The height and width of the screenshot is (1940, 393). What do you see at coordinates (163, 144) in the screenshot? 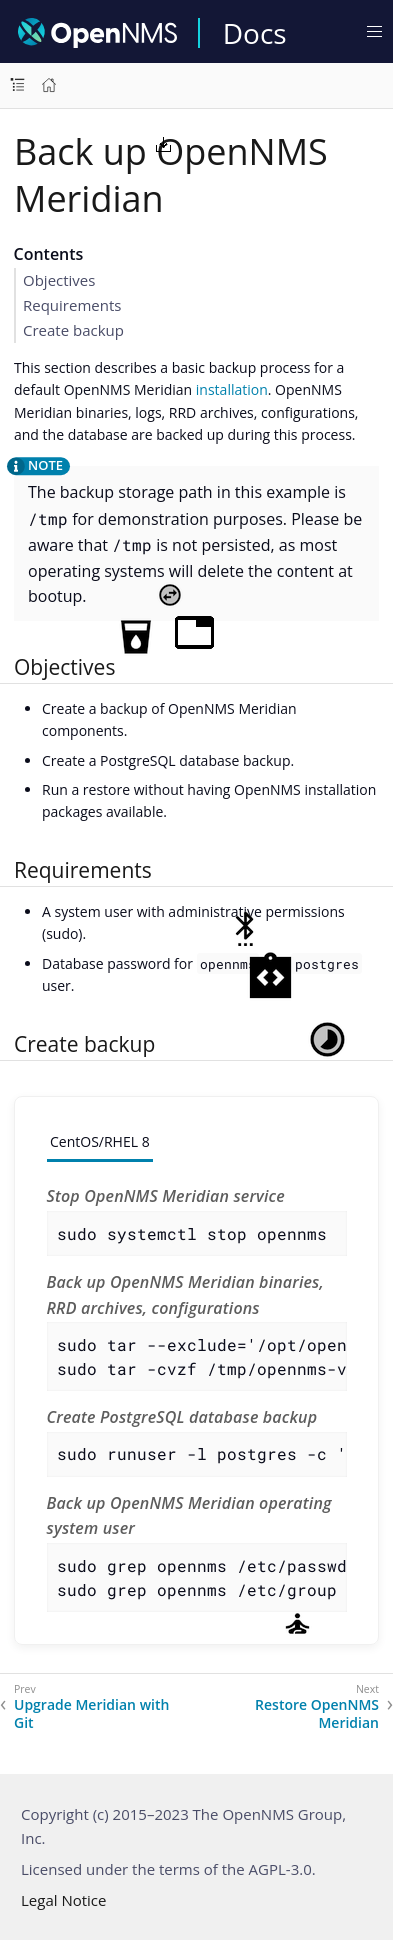
I see `download file to device` at bounding box center [163, 144].